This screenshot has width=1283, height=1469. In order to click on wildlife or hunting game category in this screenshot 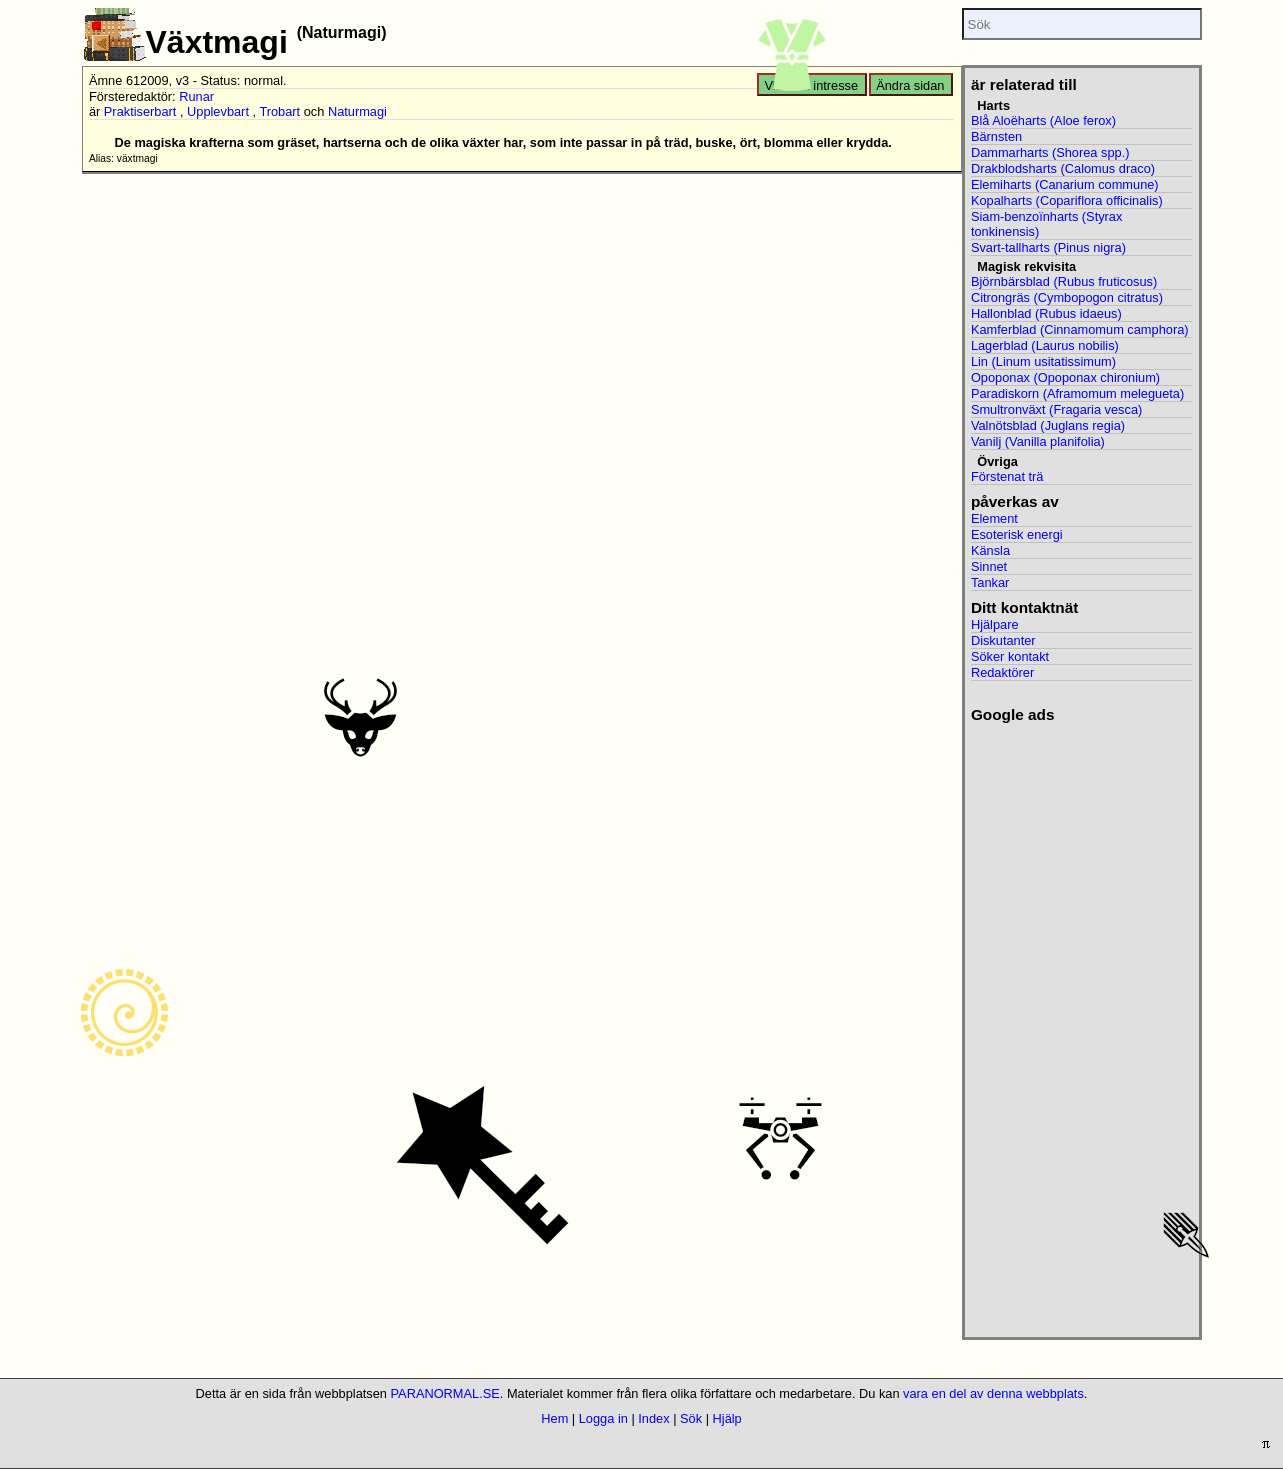, I will do `click(360, 717)`.